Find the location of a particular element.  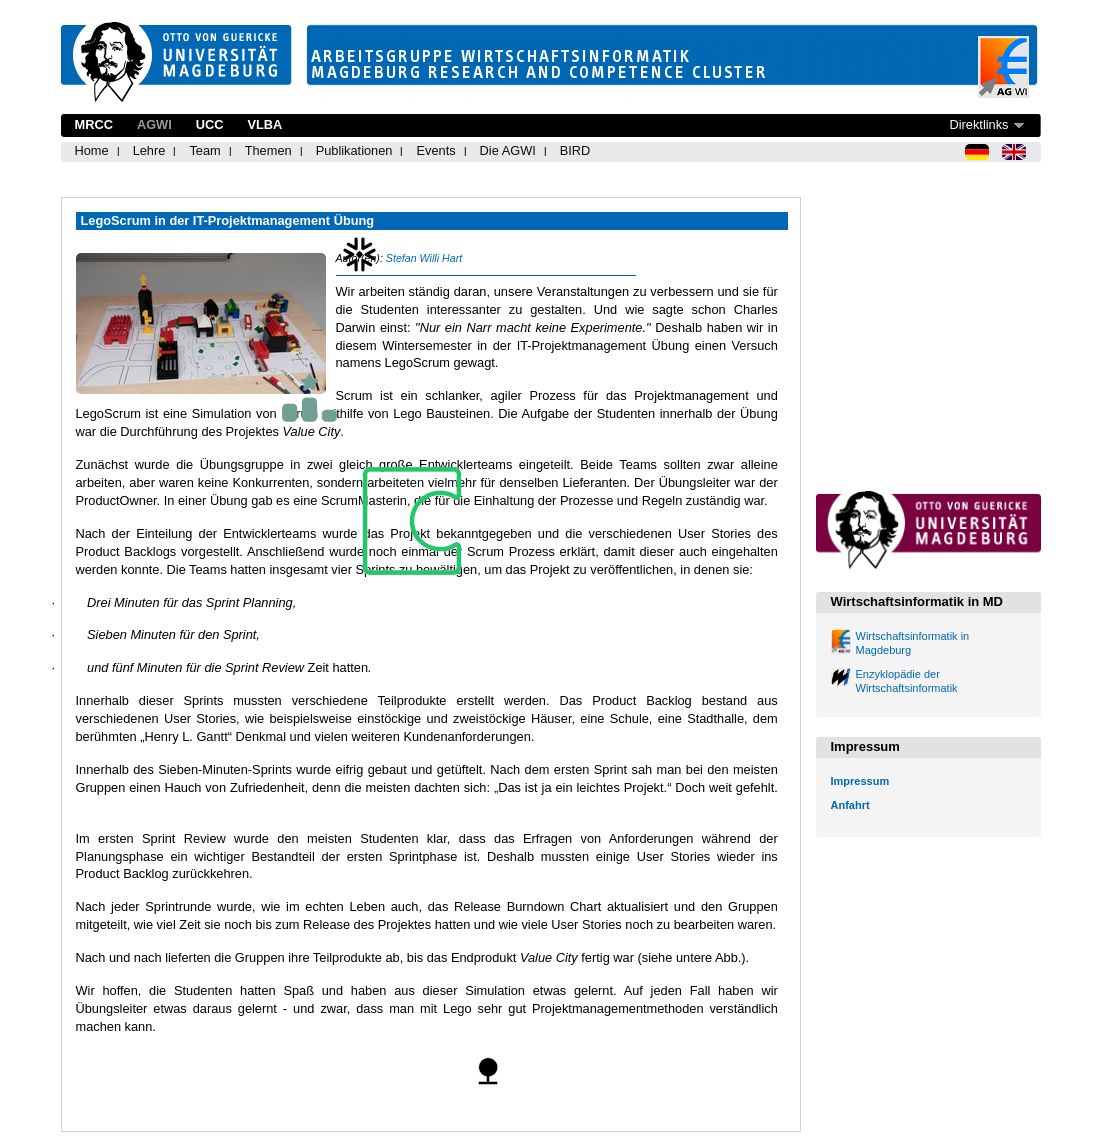

view nature or outdoor photos is located at coordinates (488, 1071).